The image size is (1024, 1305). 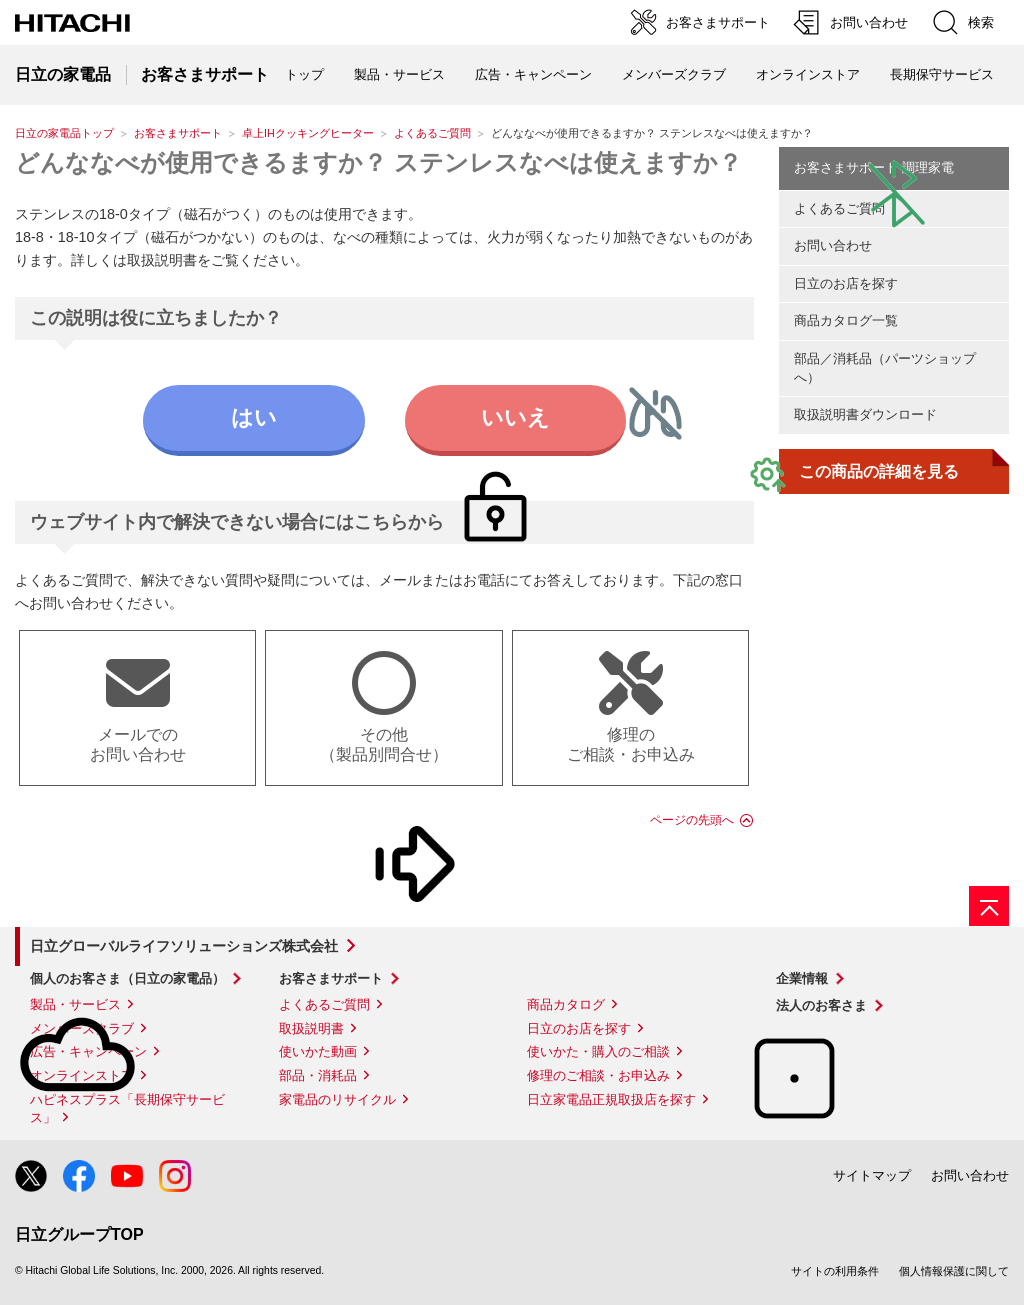 What do you see at coordinates (413, 864) in the screenshot?
I see `skip to end or jump forward` at bounding box center [413, 864].